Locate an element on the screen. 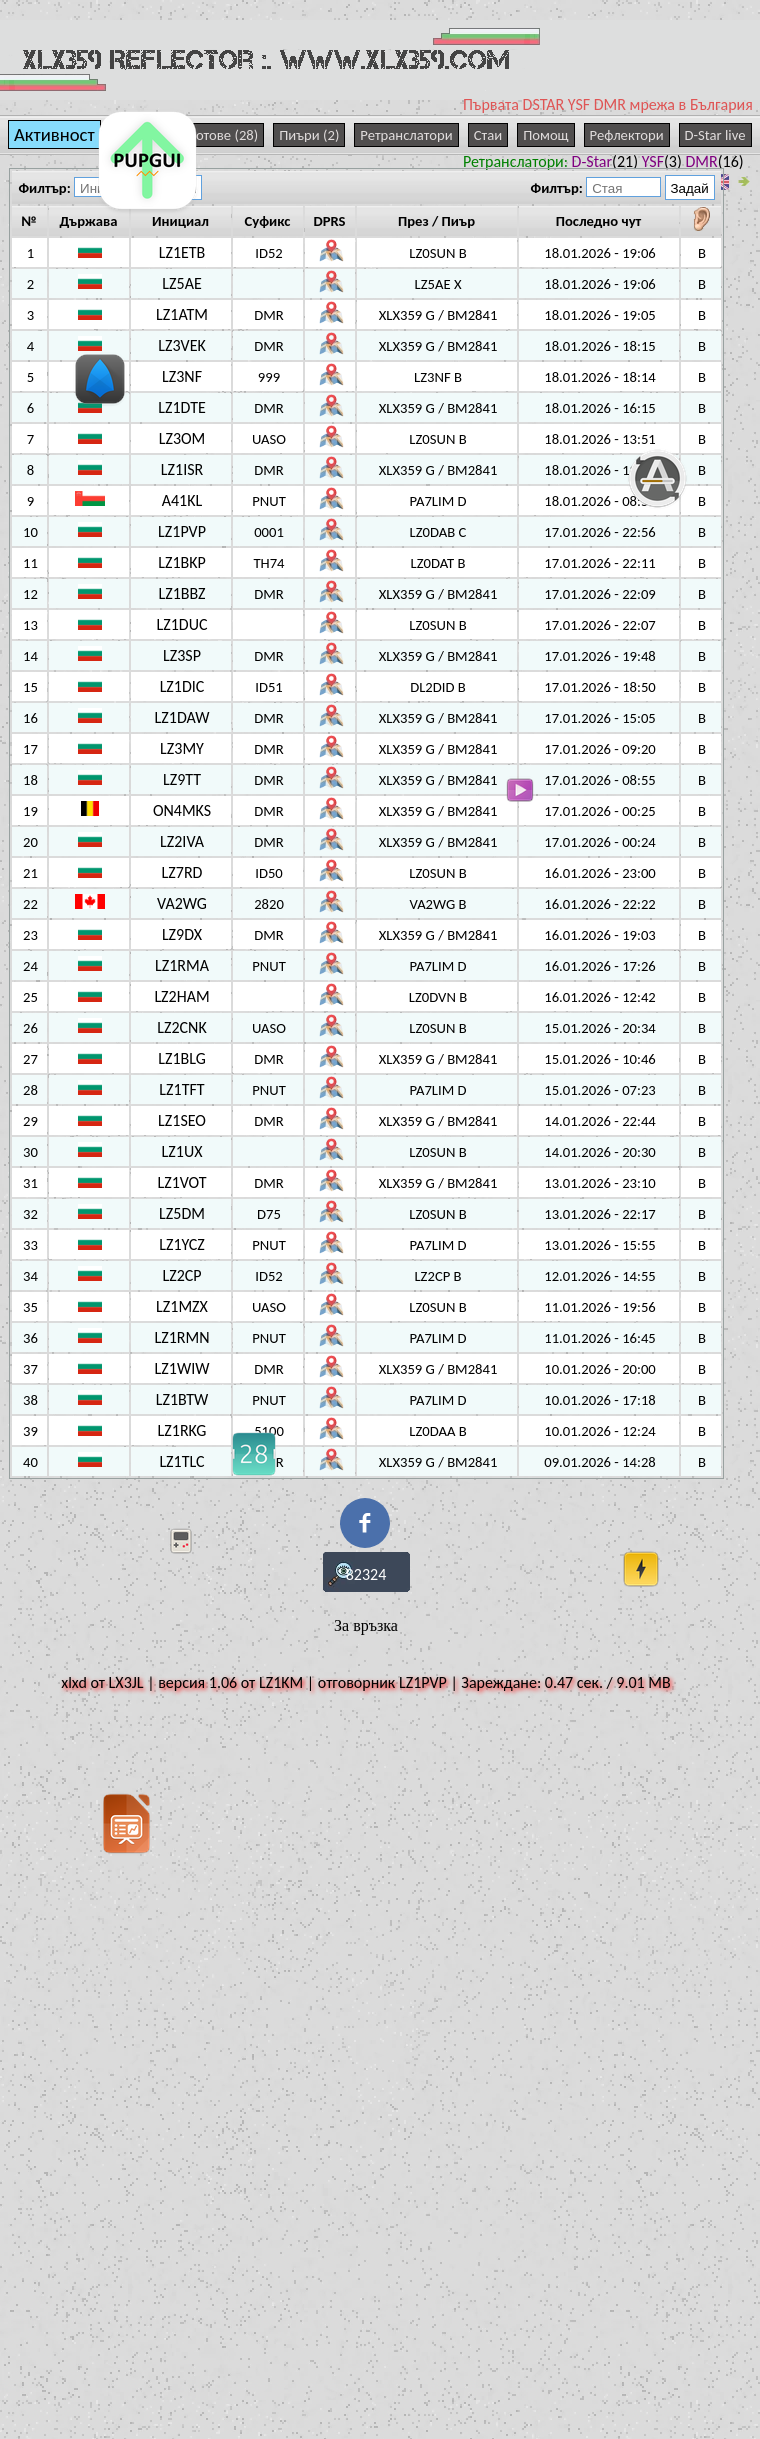 Image resolution: width=760 pixels, height=2439 pixels. open synfig animation studio is located at coordinates (100, 379).